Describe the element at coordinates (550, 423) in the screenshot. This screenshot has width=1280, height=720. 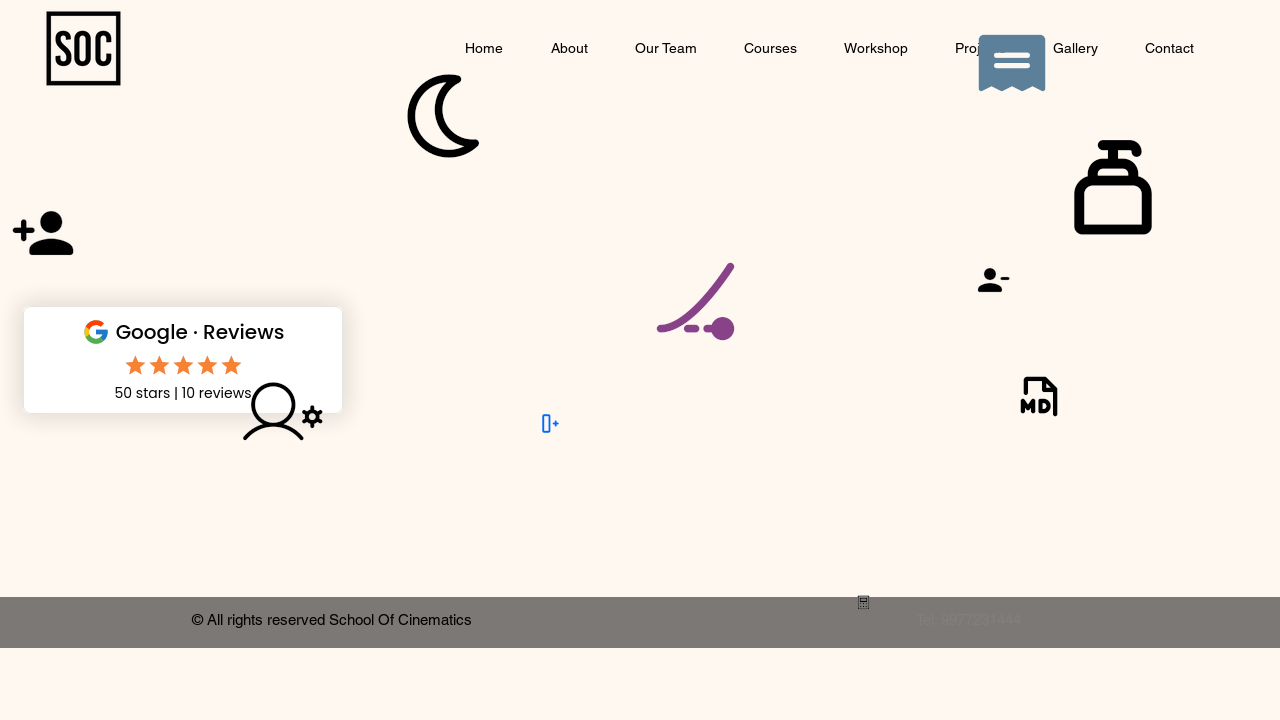
I see `insert a new column to the right` at that location.